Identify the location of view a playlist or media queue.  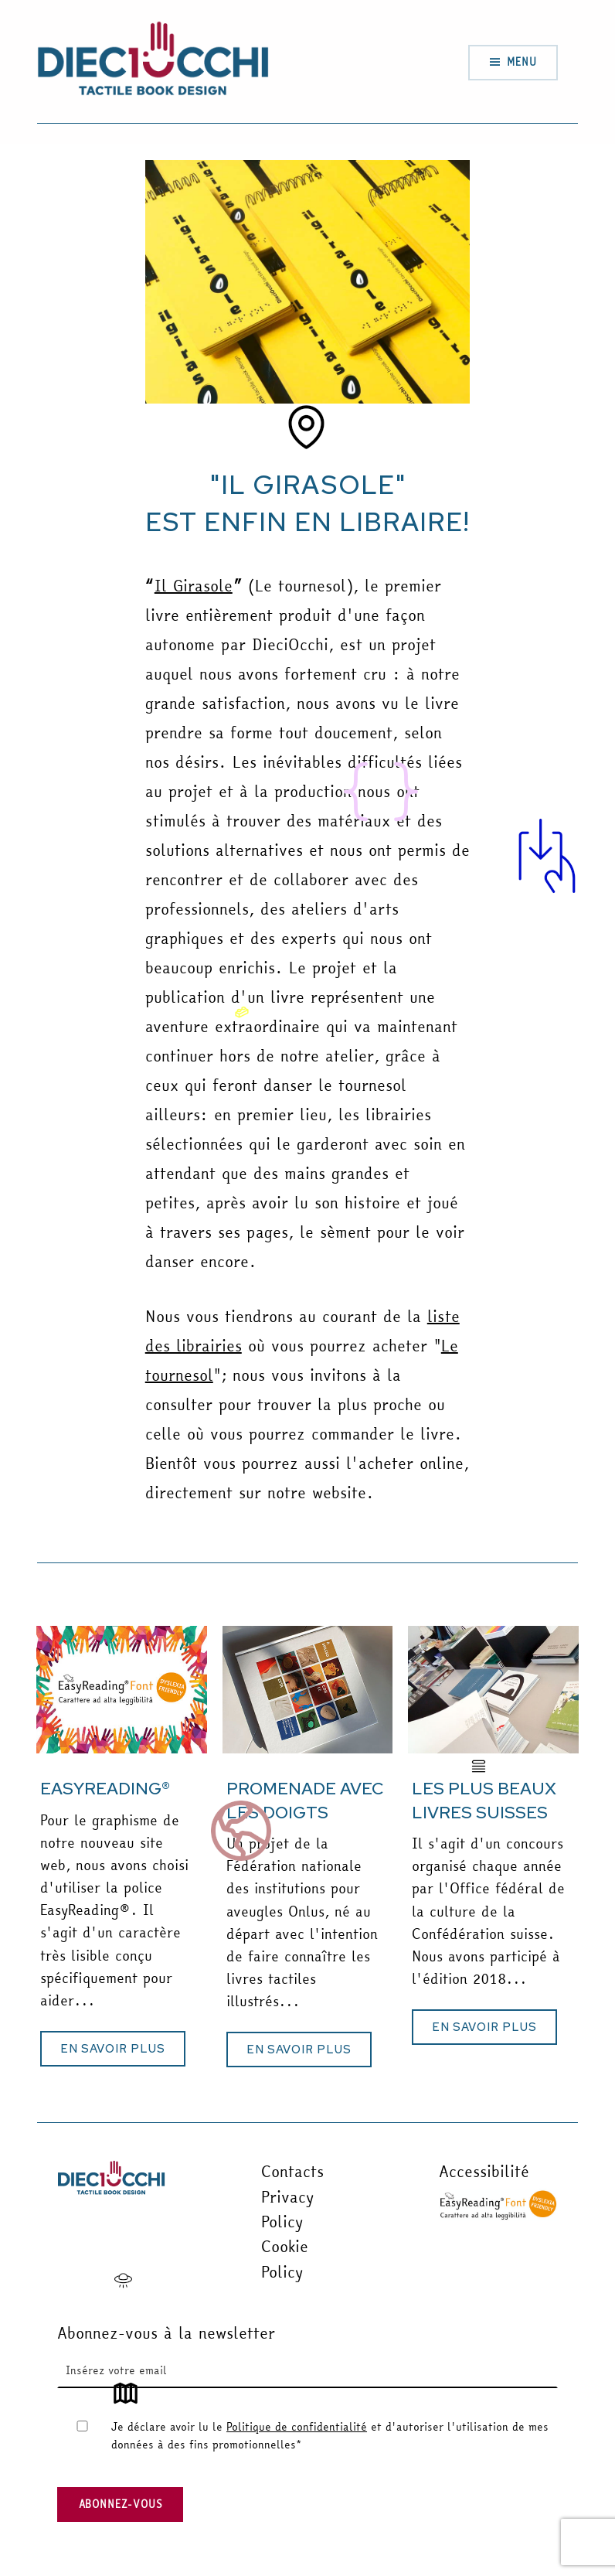
(478, 1766).